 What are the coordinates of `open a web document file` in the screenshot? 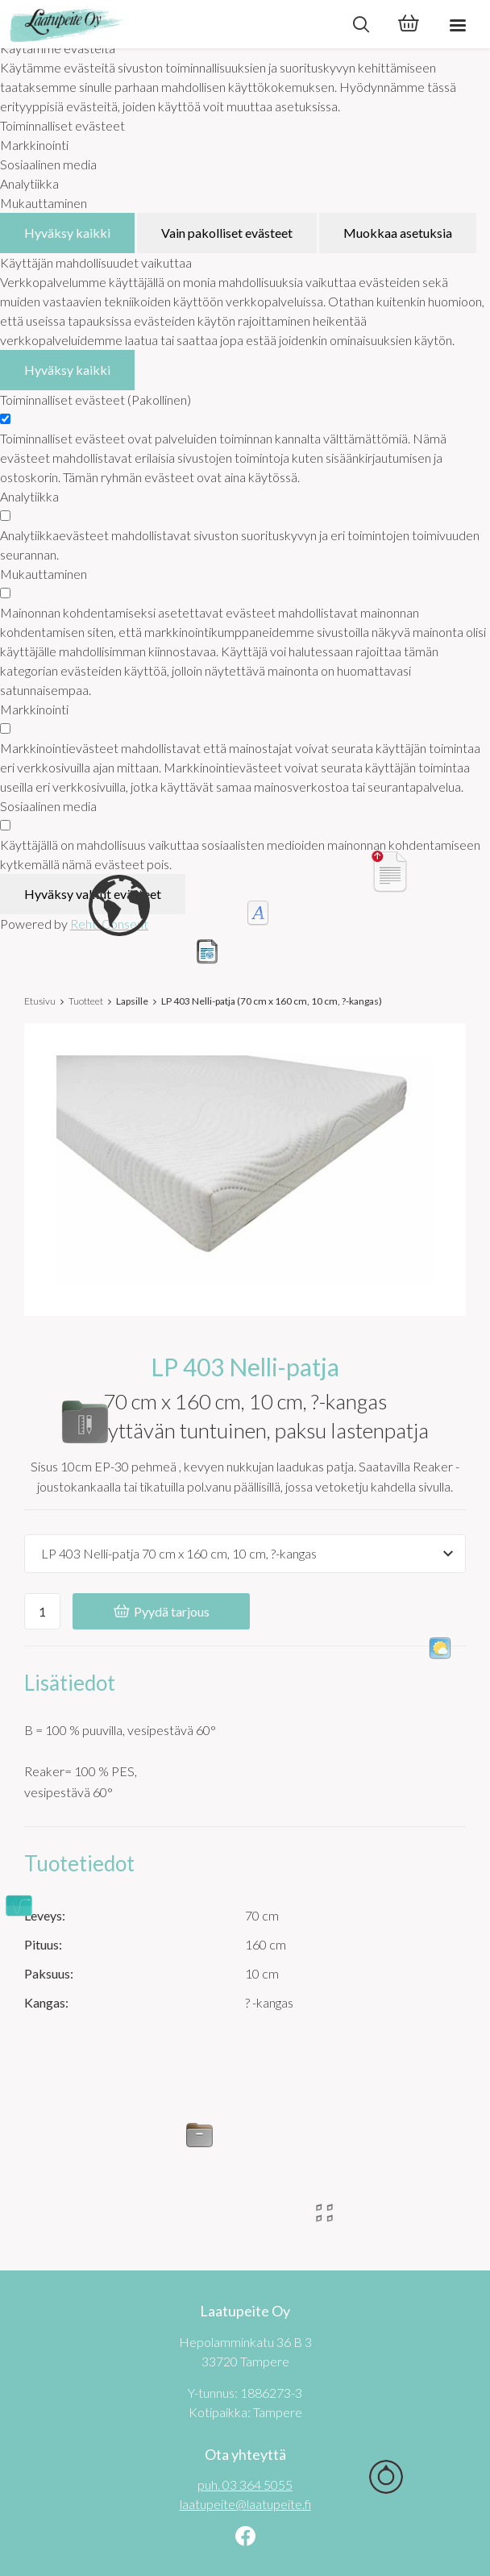 It's located at (207, 951).